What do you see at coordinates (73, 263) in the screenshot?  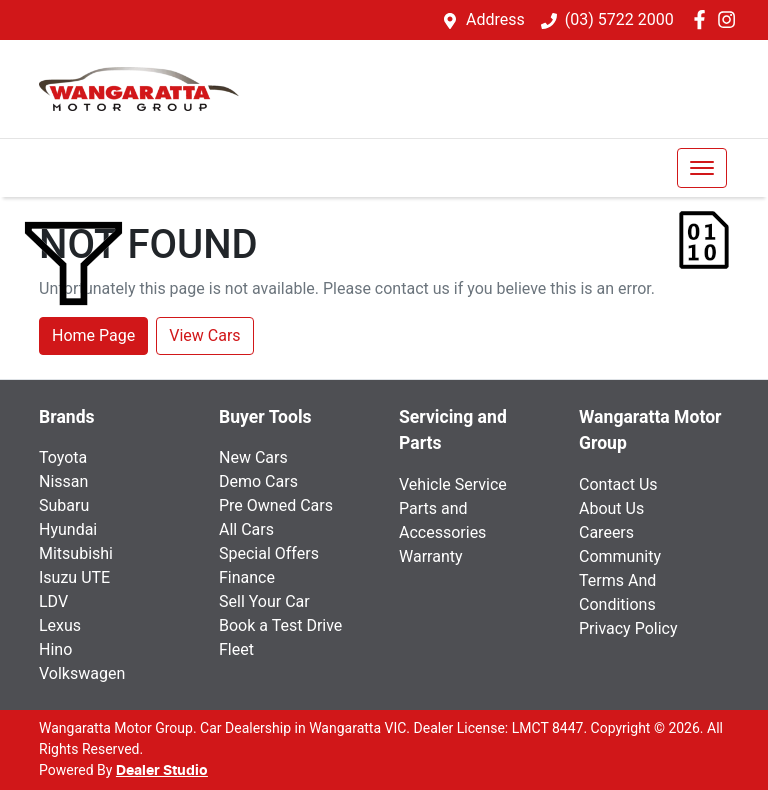 I see `filter or sort list items` at bounding box center [73, 263].